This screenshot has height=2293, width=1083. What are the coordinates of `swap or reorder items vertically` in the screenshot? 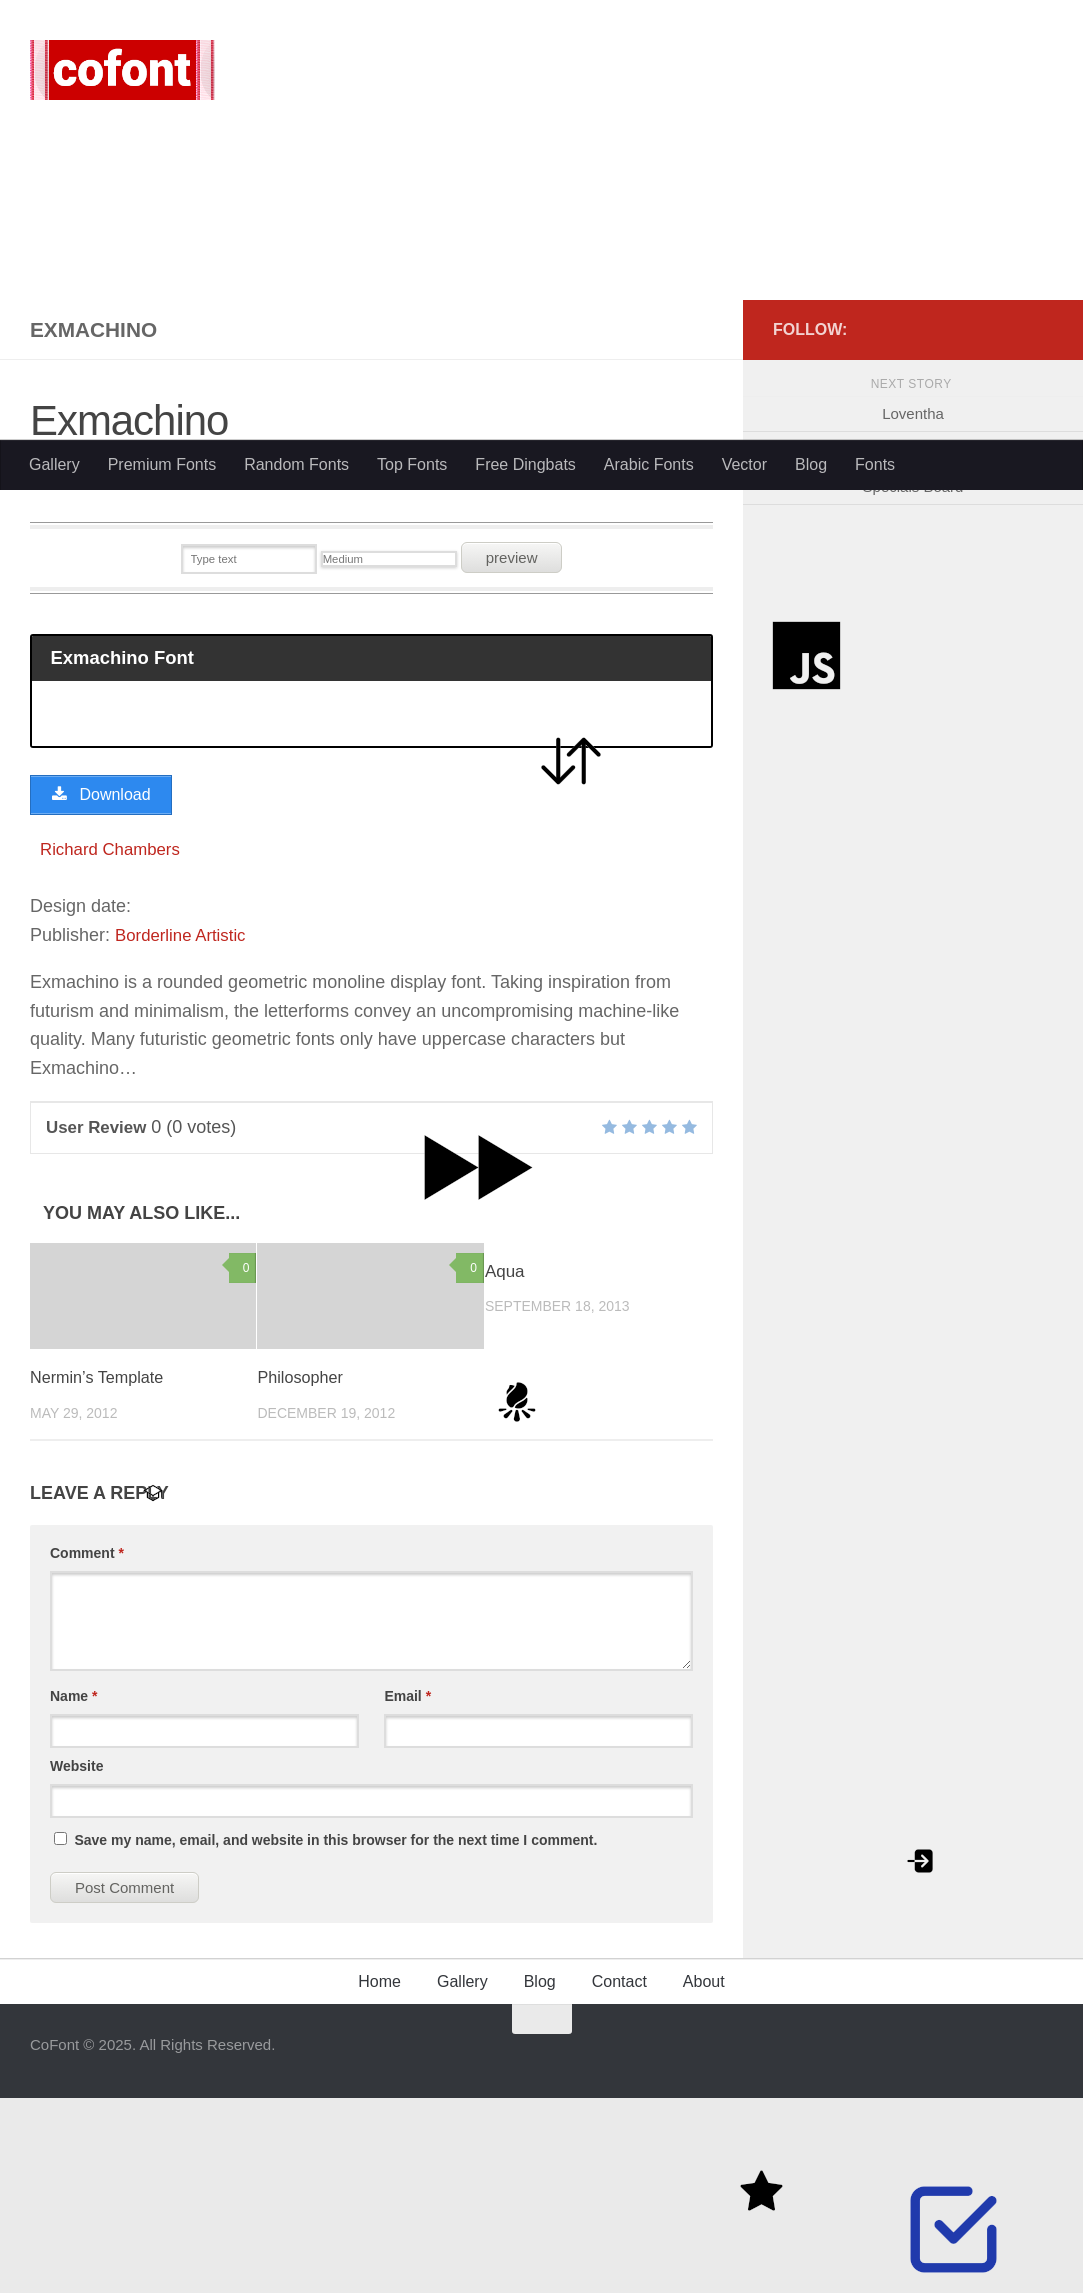 It's located at (571, 761).